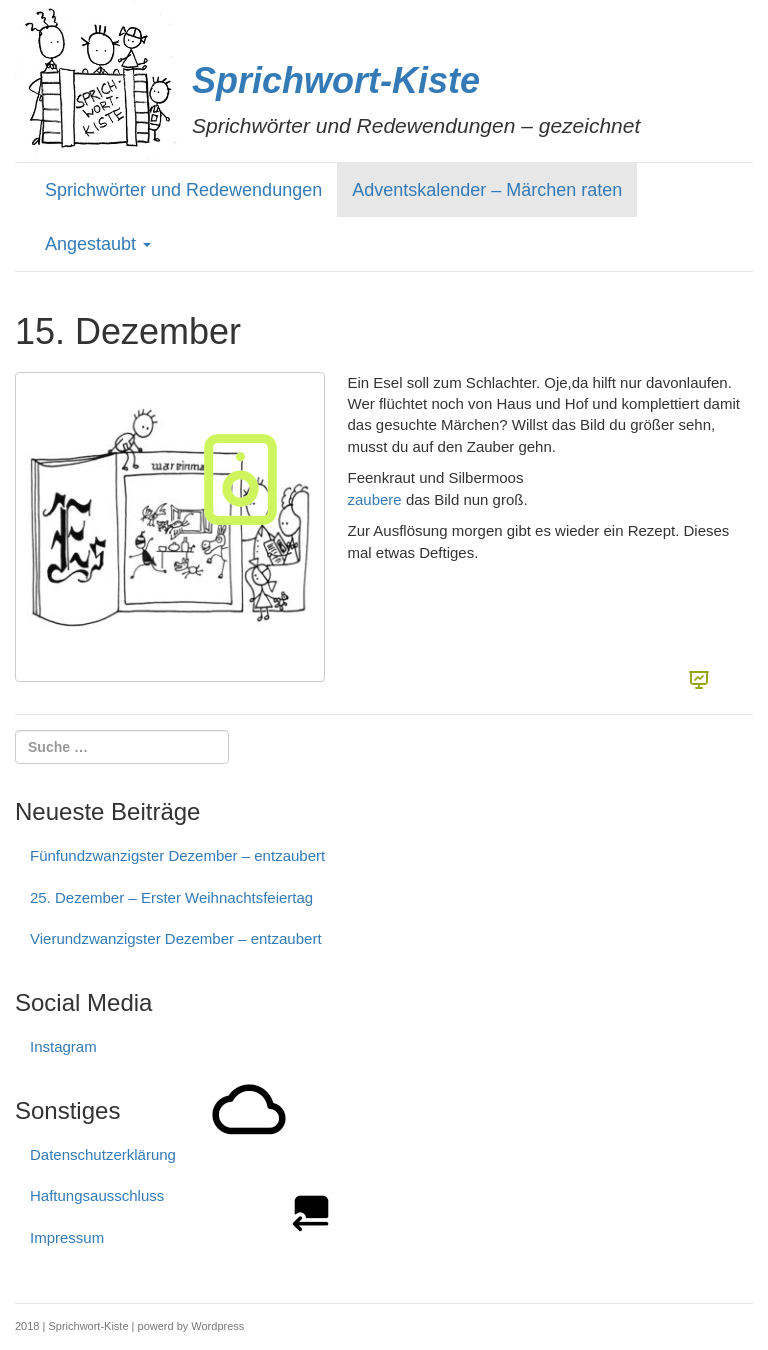 The height and width of the screenshot is (1350, 768). I want to click on adjust speaker or audio output settings, so click(240, 479).